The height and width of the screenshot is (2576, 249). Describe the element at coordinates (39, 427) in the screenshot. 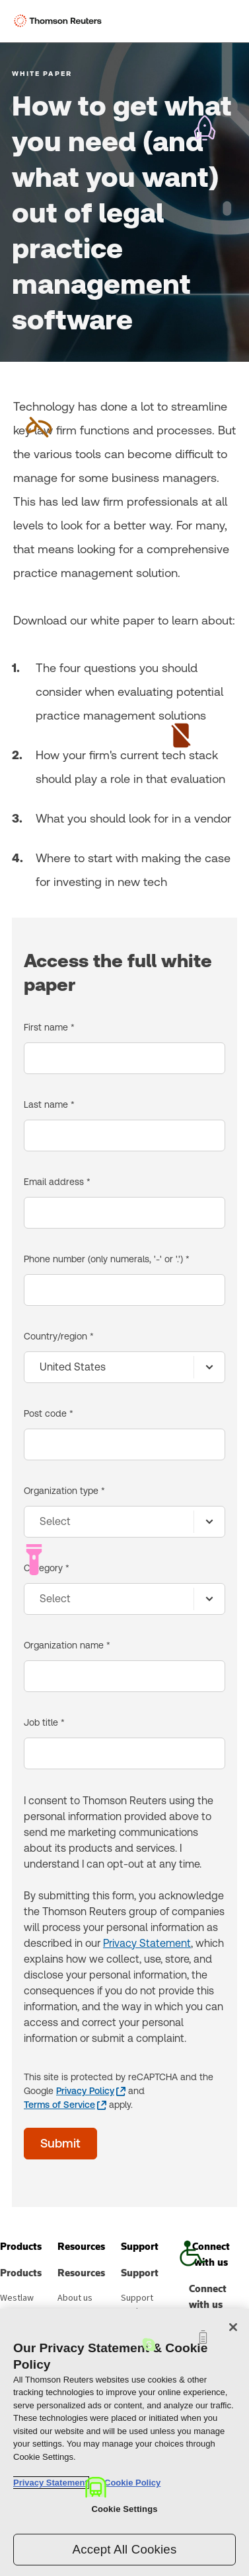

I see `end or reject an incoming call` at that location.